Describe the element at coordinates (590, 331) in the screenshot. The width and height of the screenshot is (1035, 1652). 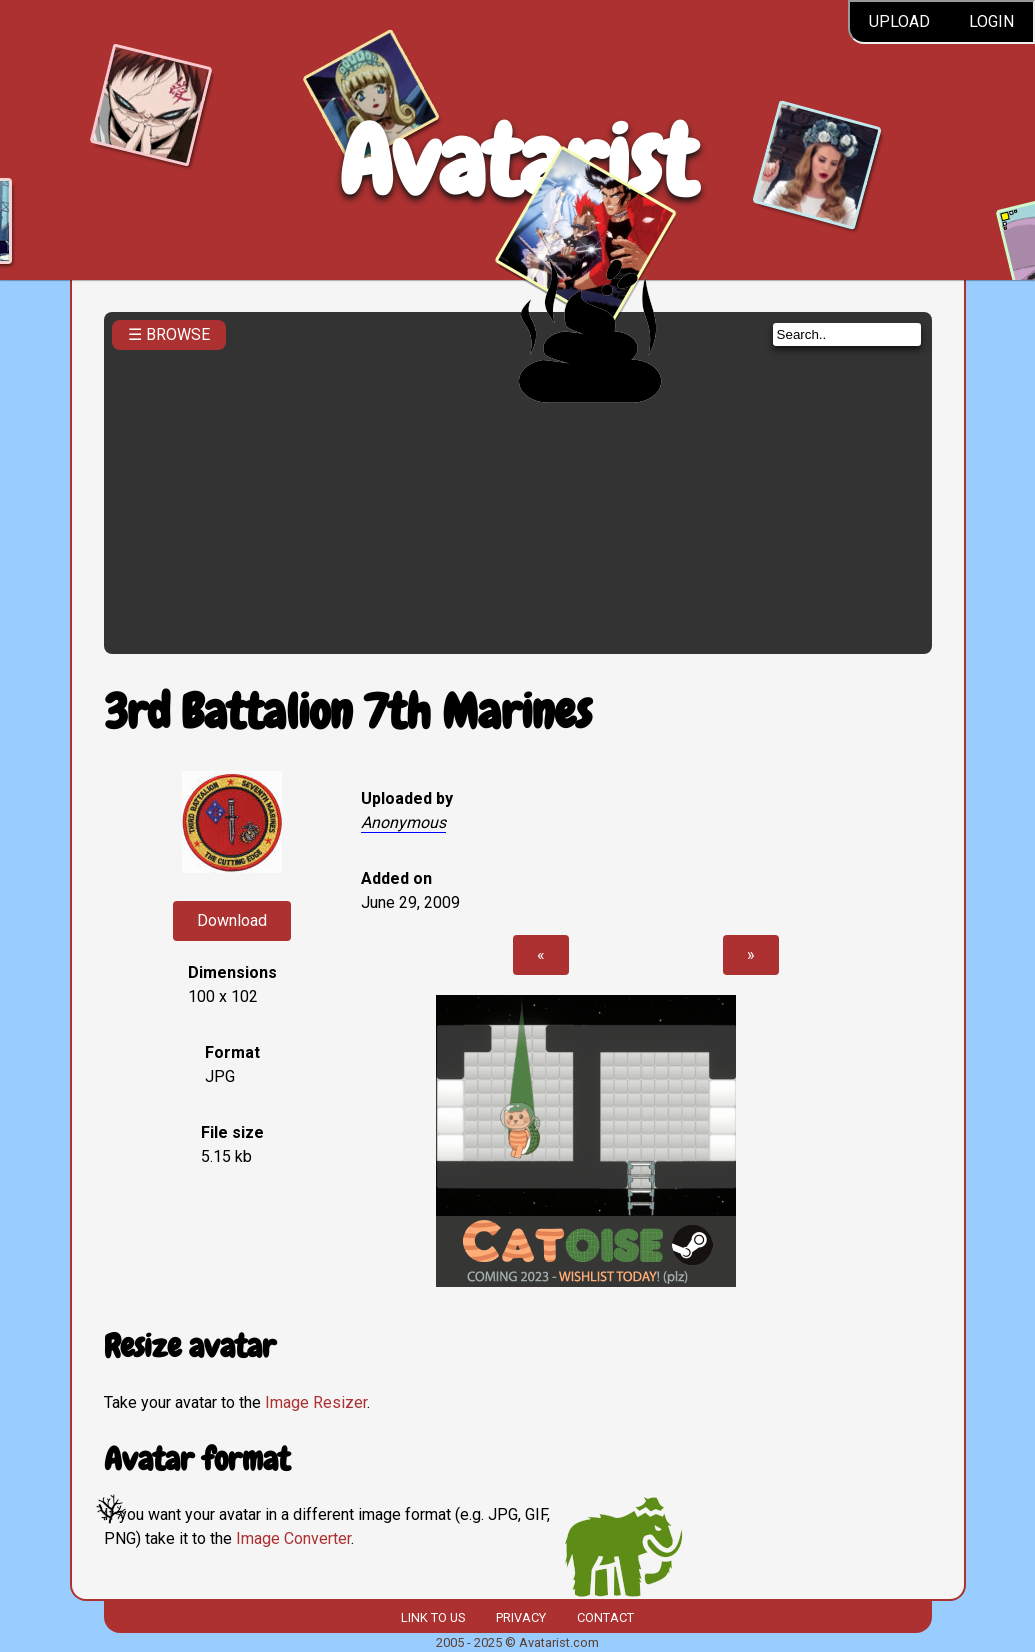
I see `indicates a bad or low-quality item in a game` at that location.